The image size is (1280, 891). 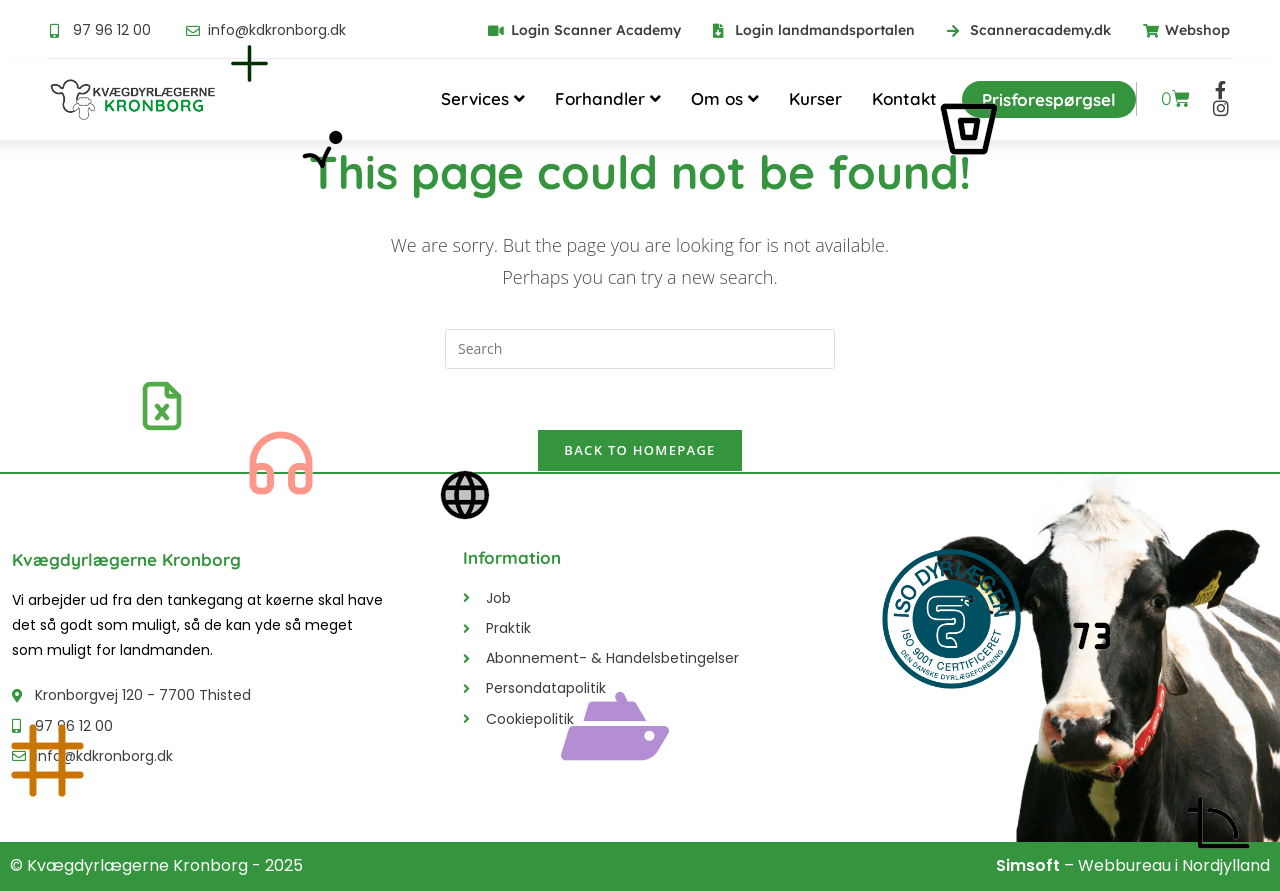 What do you see at coordinates (162, 406) in the screenshot?
I see `remove or delete a file` at bounding box center [162, 406].